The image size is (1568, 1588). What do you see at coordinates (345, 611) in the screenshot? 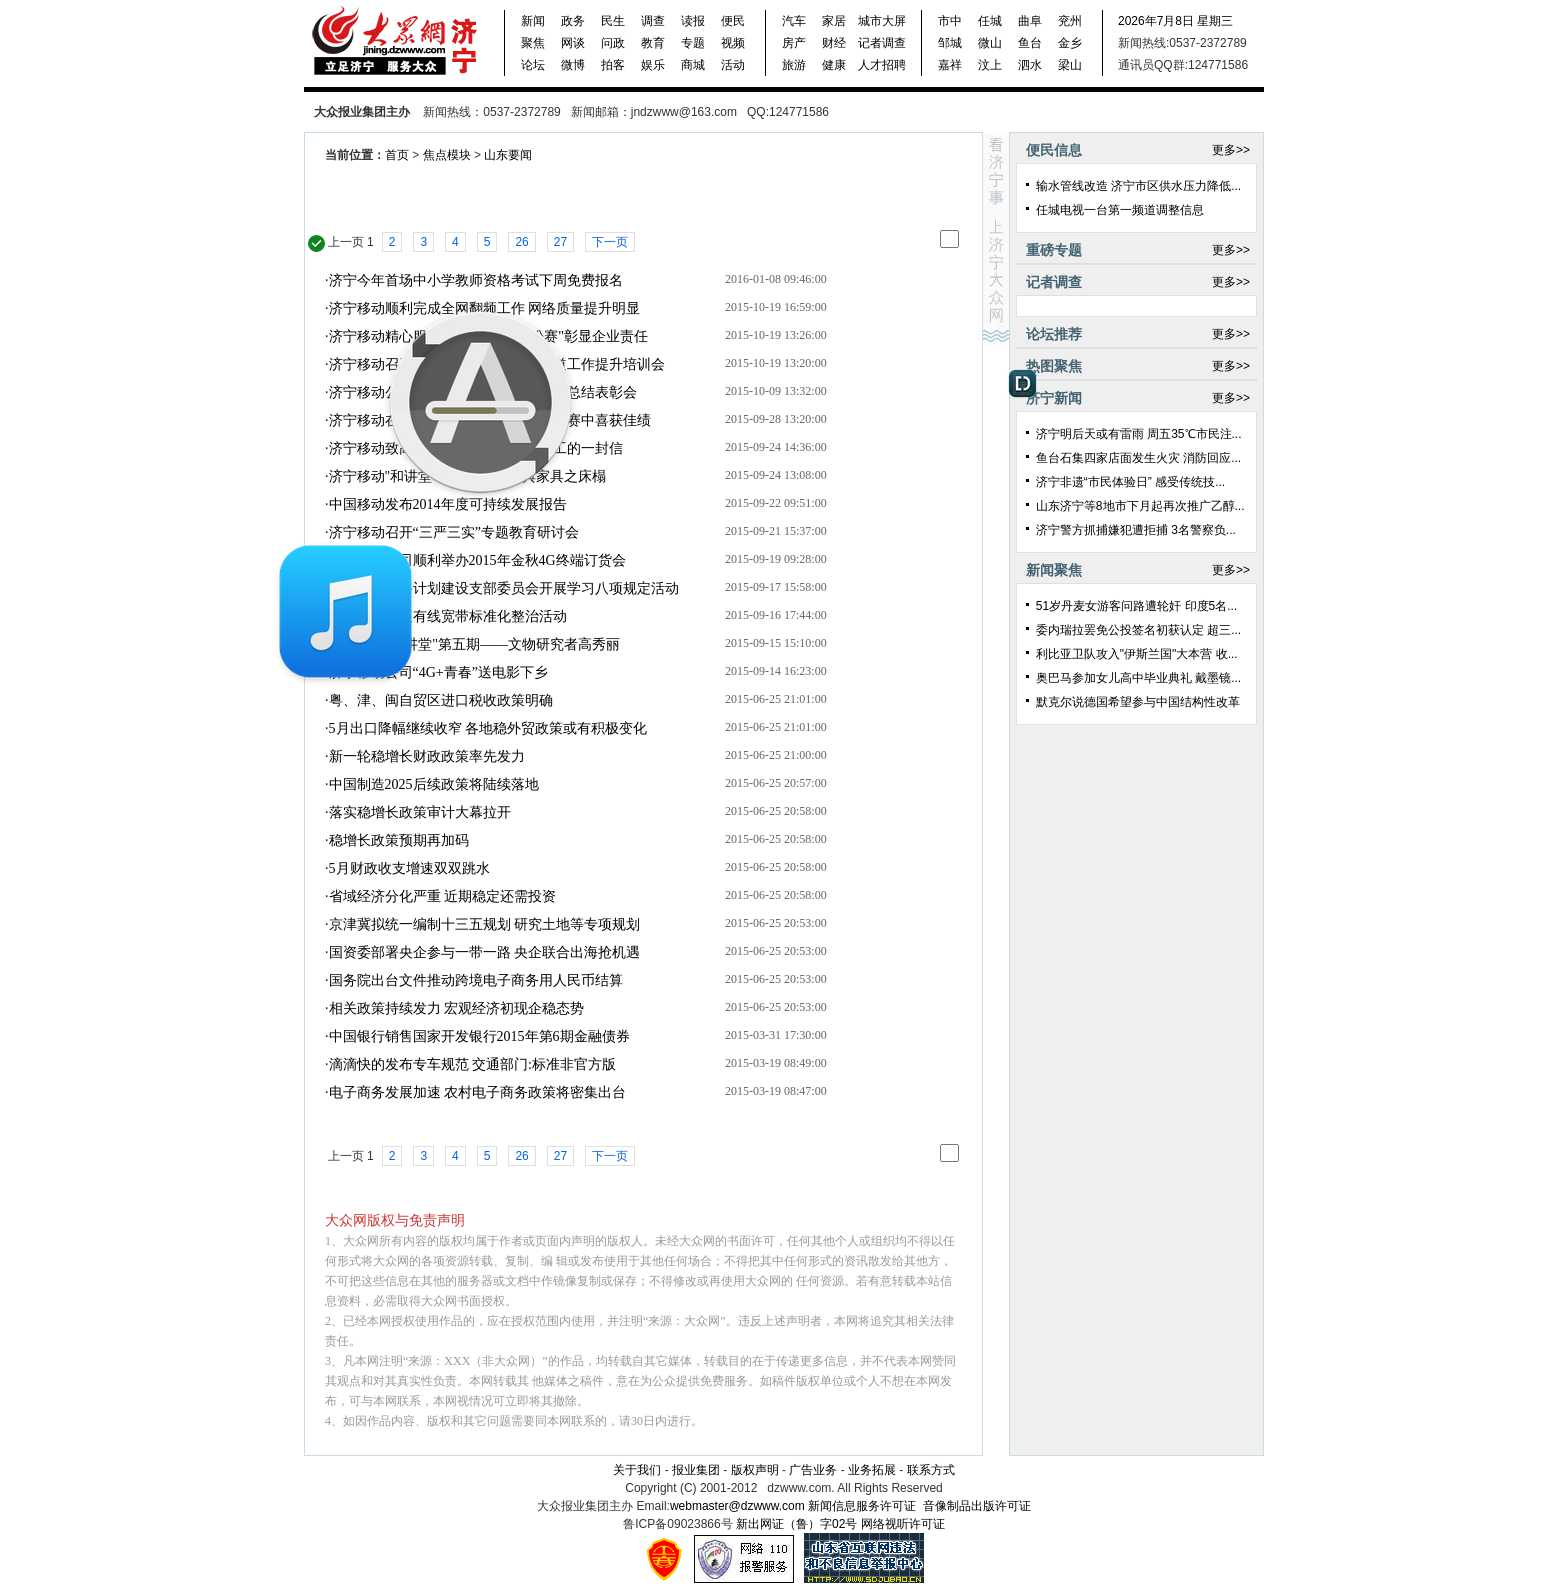
I see `open playmymusic app` at bounding box center [345, 611].